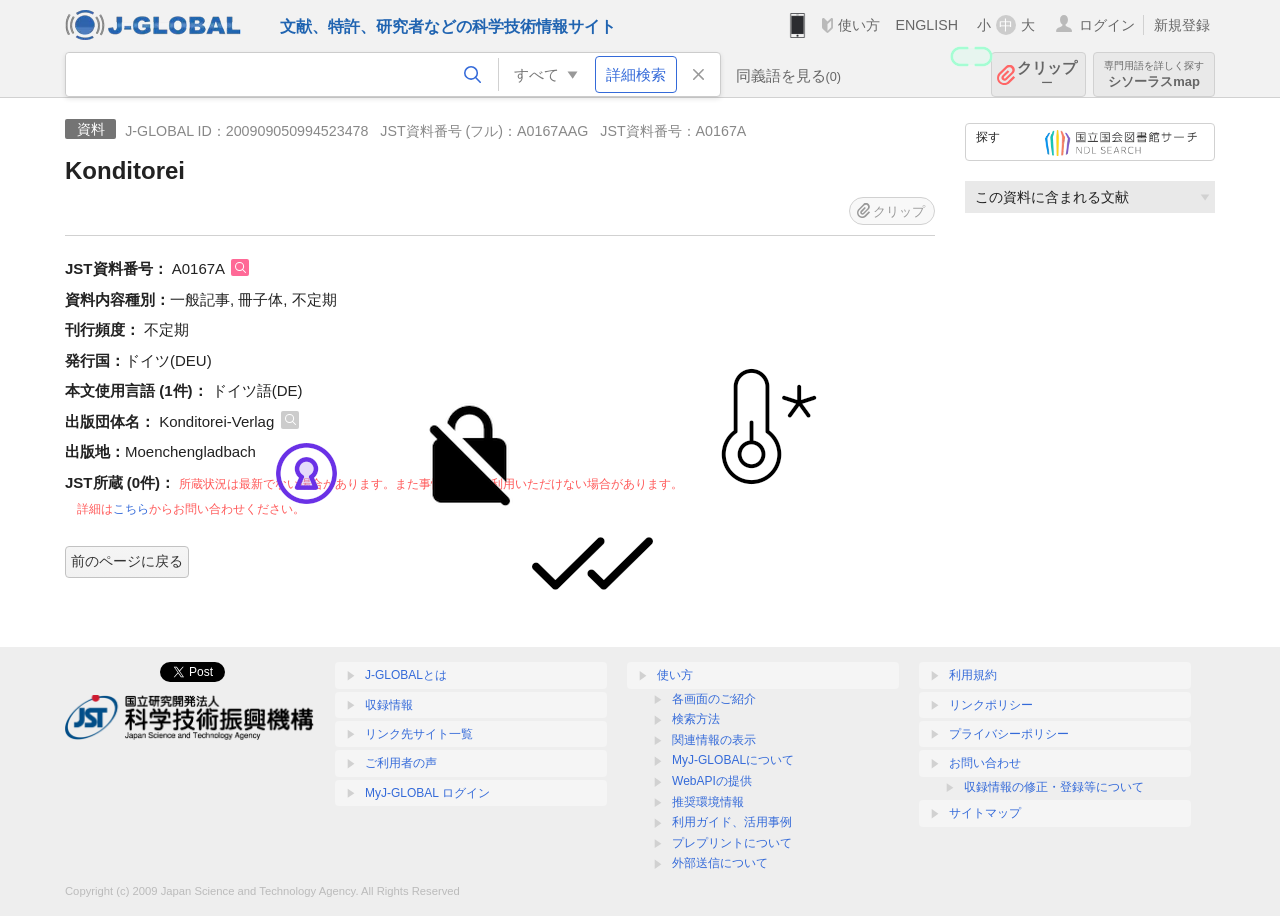  What do you see at coordinates (971, 56) in the screenshot?
I see `unlink or disconnect a shared resource` at bounding box center [971, 56].